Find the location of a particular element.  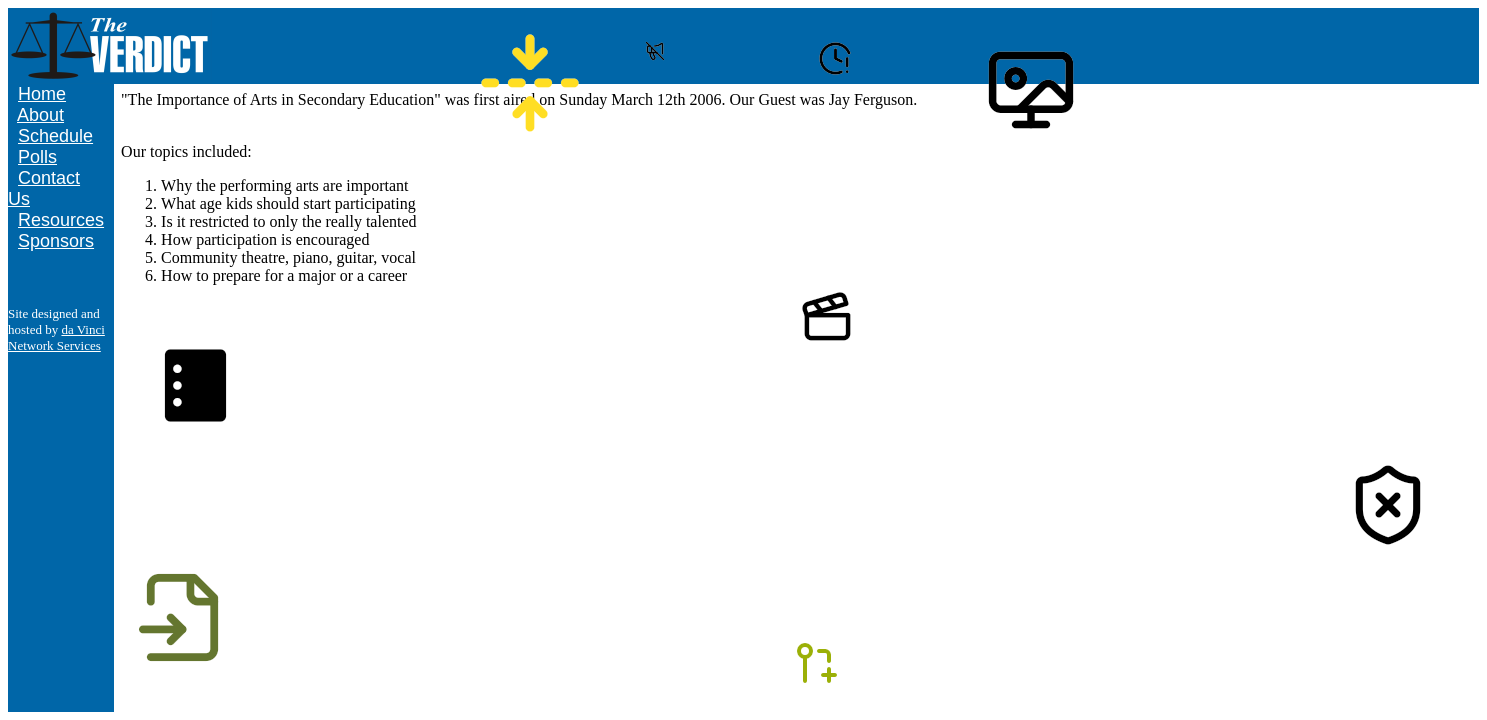

security protection disabled or off is located at coordinates (1388, 505).